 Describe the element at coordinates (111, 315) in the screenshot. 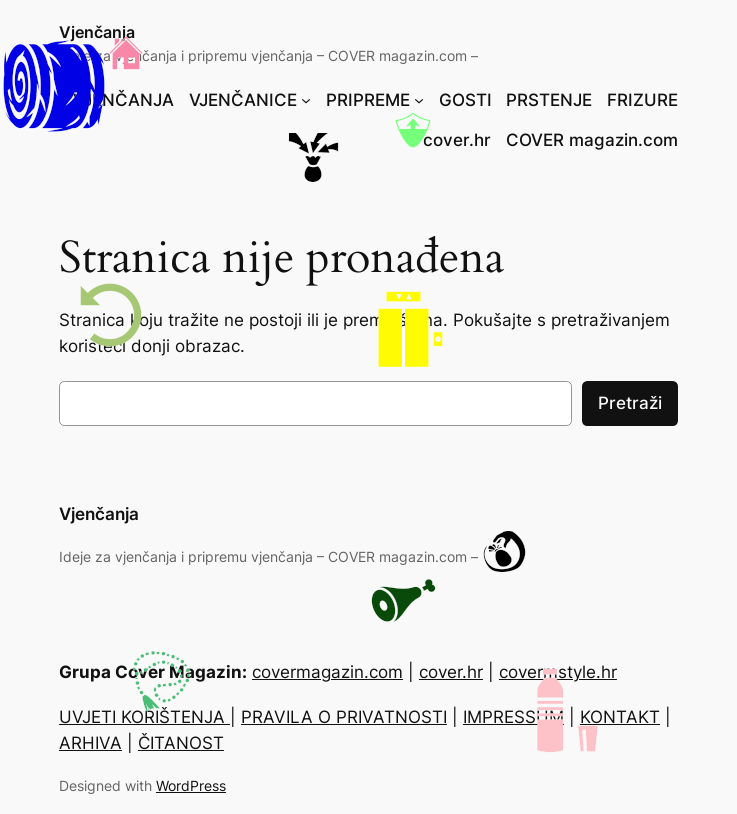

I see `undo last action` at that location.